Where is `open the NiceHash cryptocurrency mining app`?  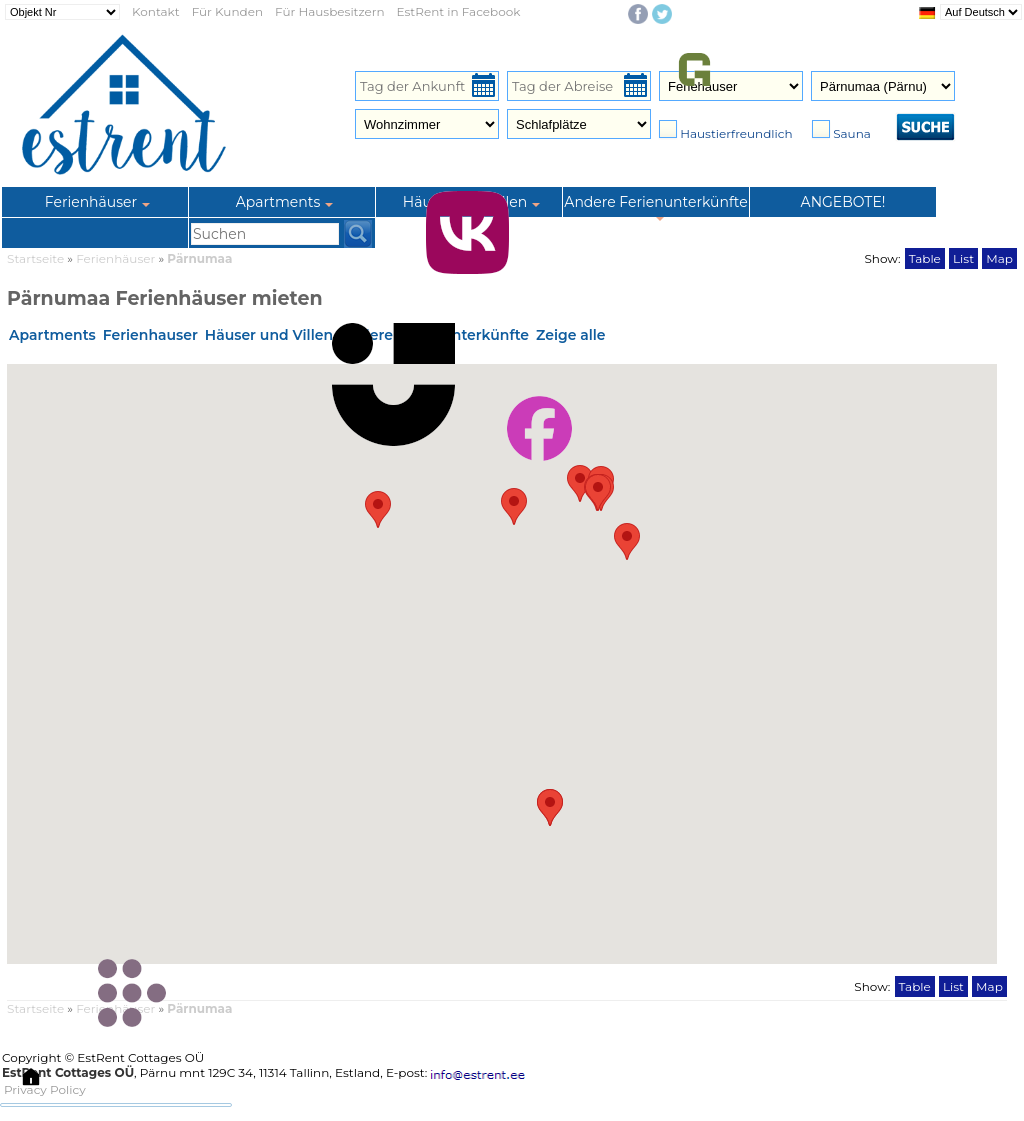
open the NiceHash cryptocurrency mining app is located at coordinates (393, 384).